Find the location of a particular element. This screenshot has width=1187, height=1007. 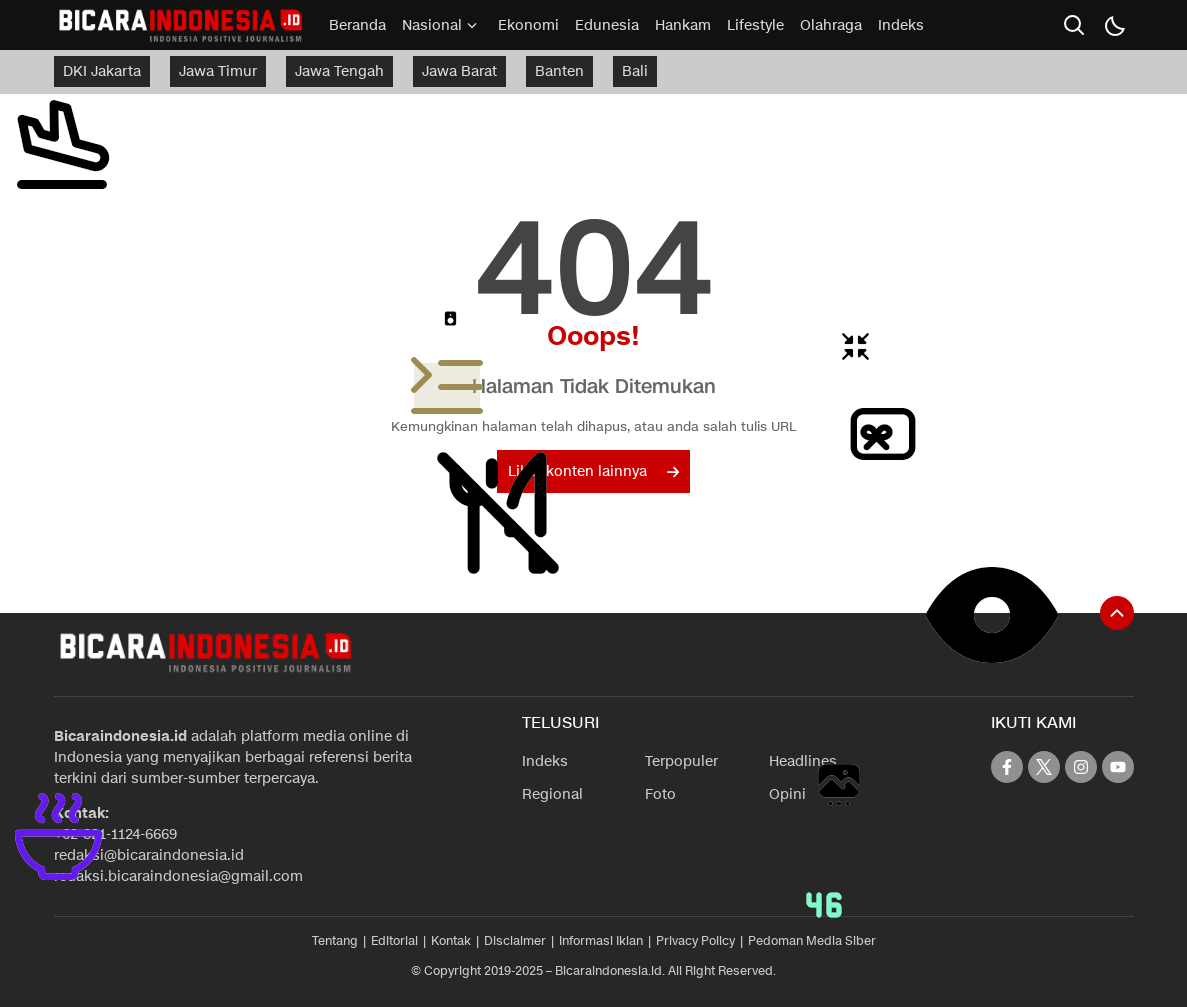

kitchen tools unavailable or disabled is located at coordinates (498, 513).